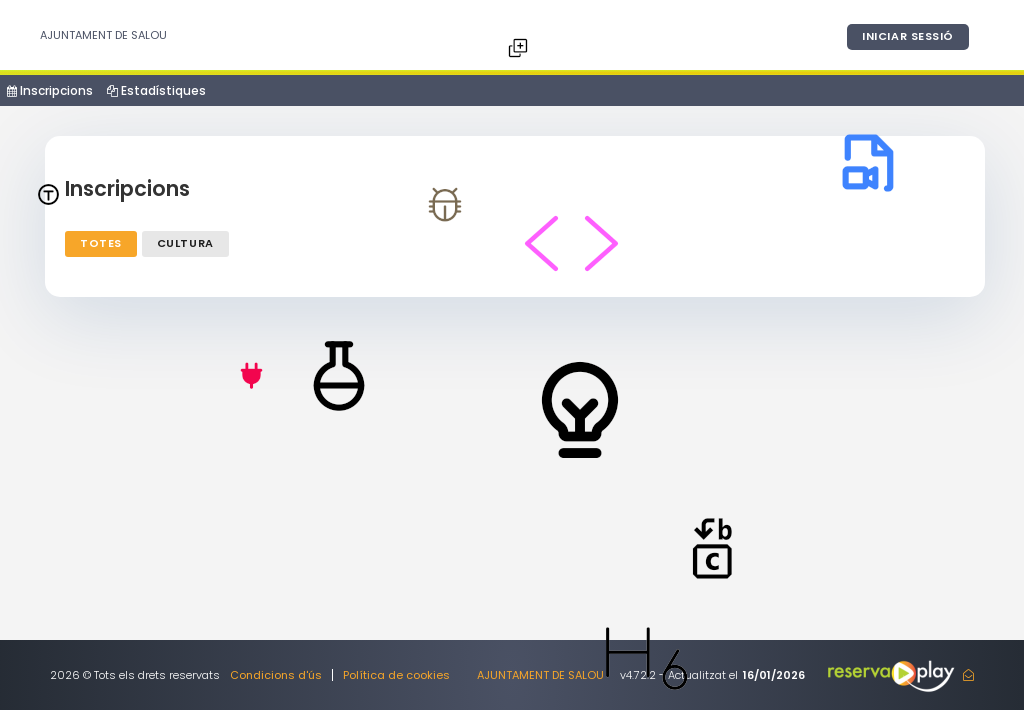 This screenshot has width=1024, height=720. What do you see at coordinates (48, 194) in the screenshot?
I see `visit thingiverse for 3D printable models` at bounding box center [48, 194].